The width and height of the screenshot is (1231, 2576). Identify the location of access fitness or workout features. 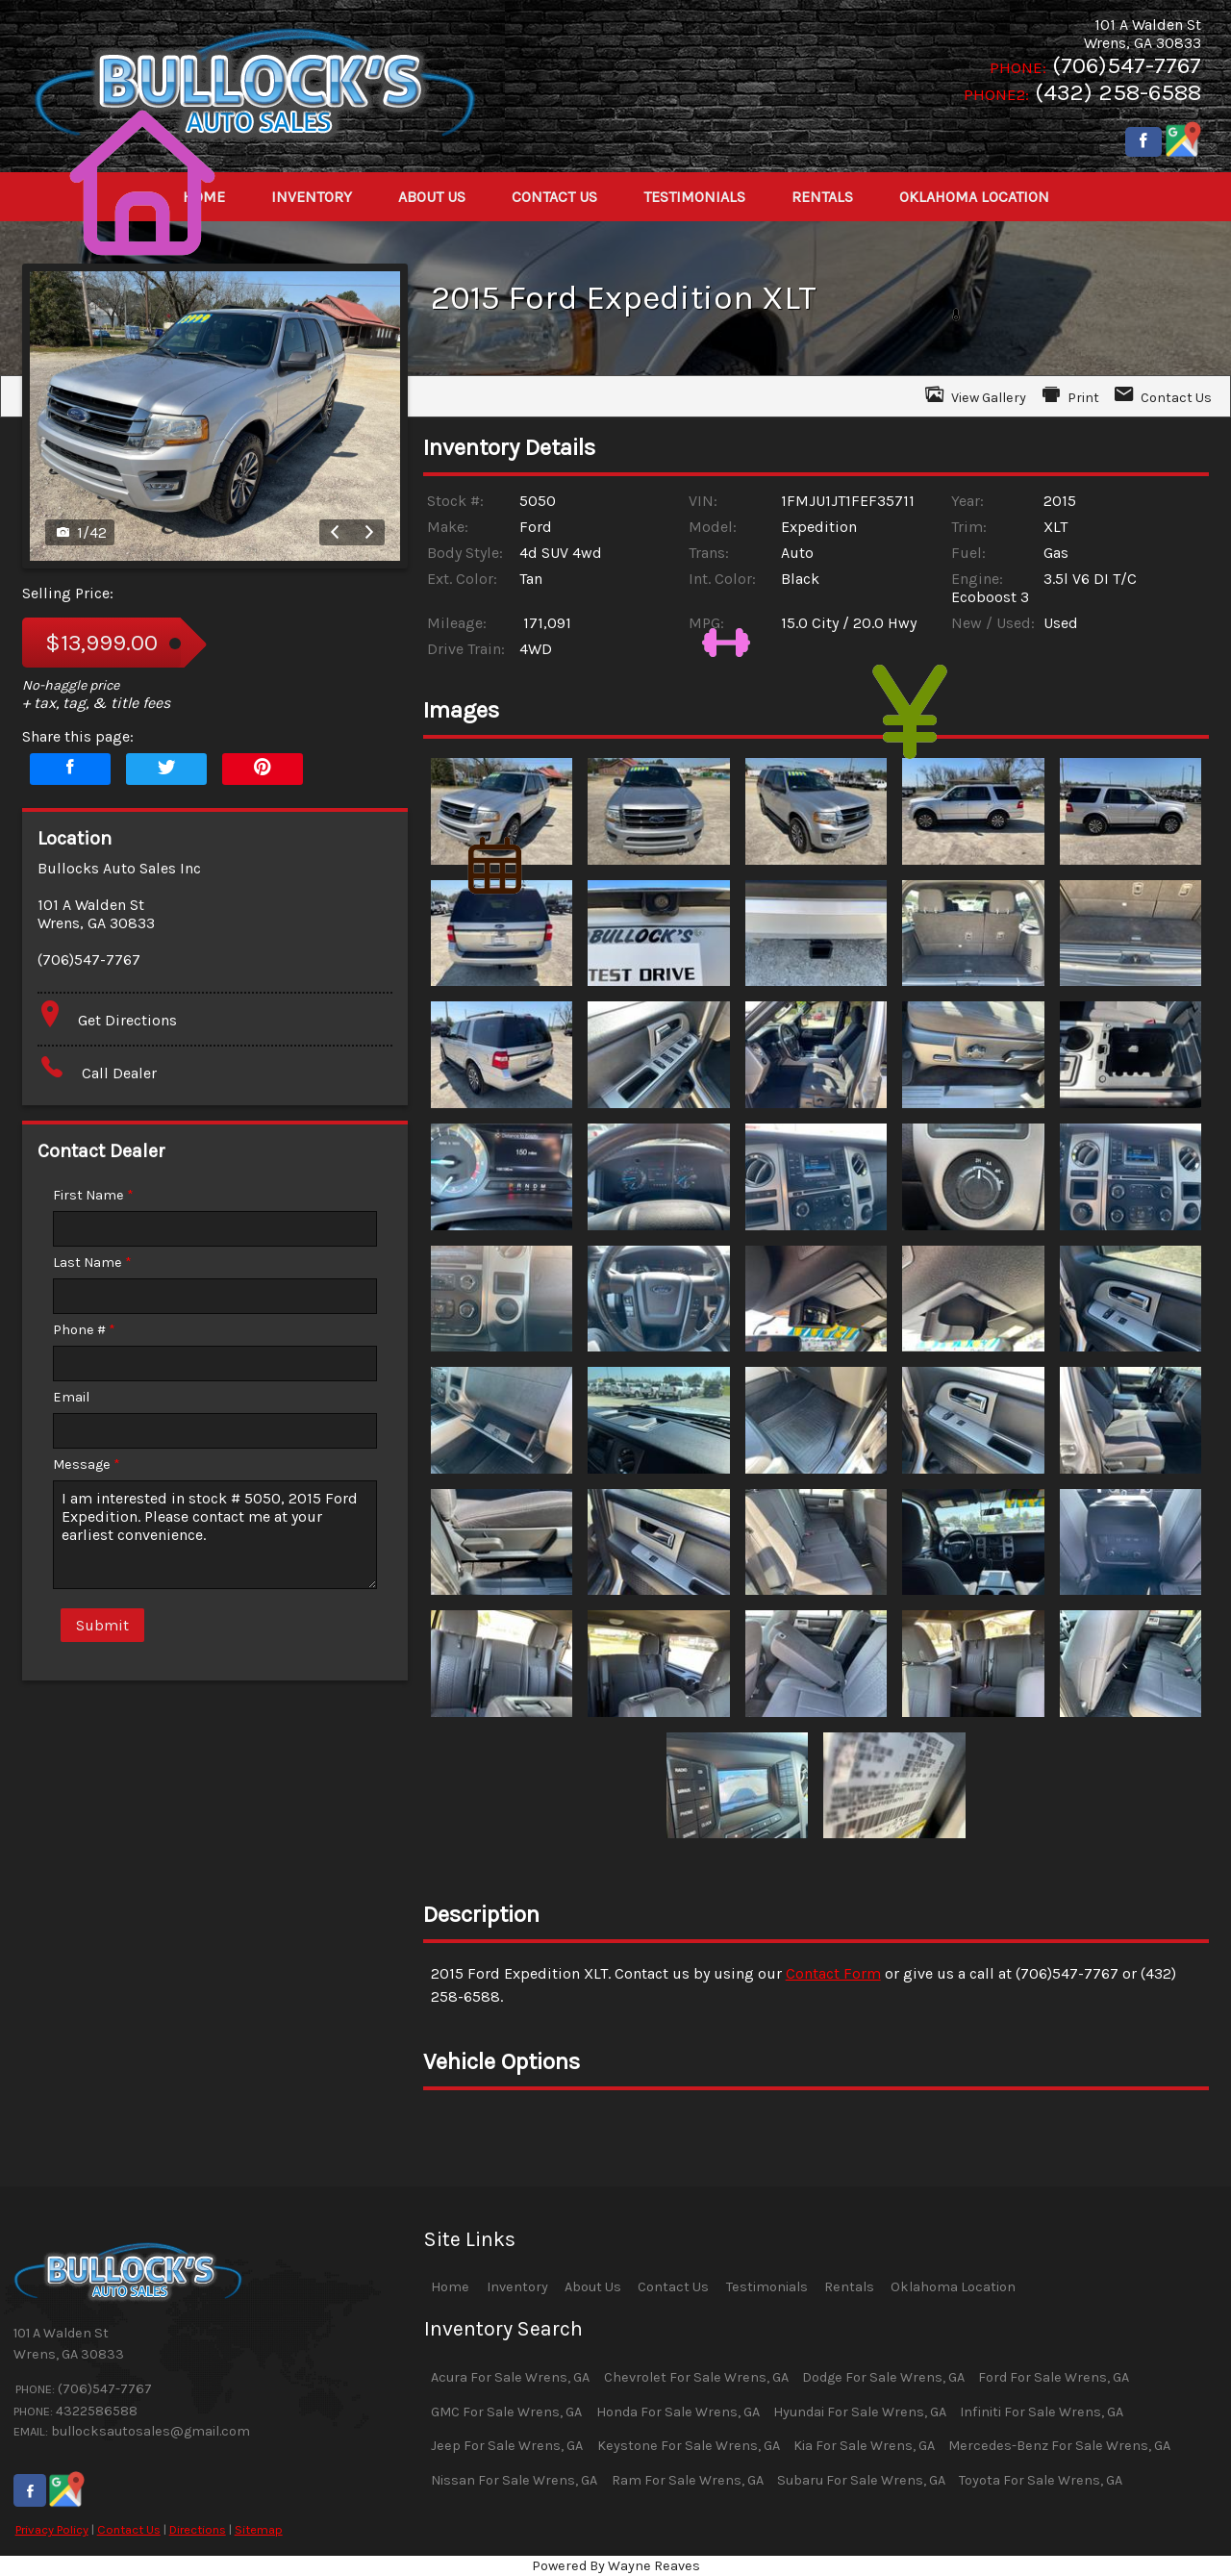
(726, 643).